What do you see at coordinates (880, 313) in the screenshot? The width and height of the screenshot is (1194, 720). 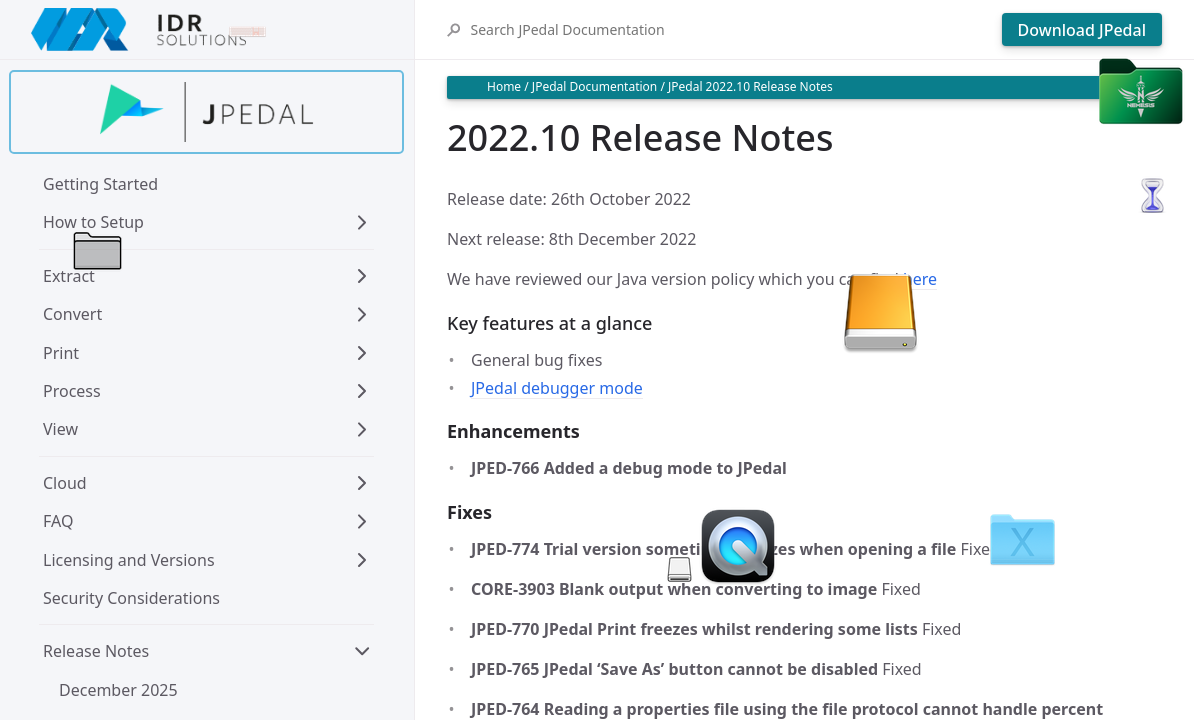 I see `access external storage device` at bounding box center [880, 313].